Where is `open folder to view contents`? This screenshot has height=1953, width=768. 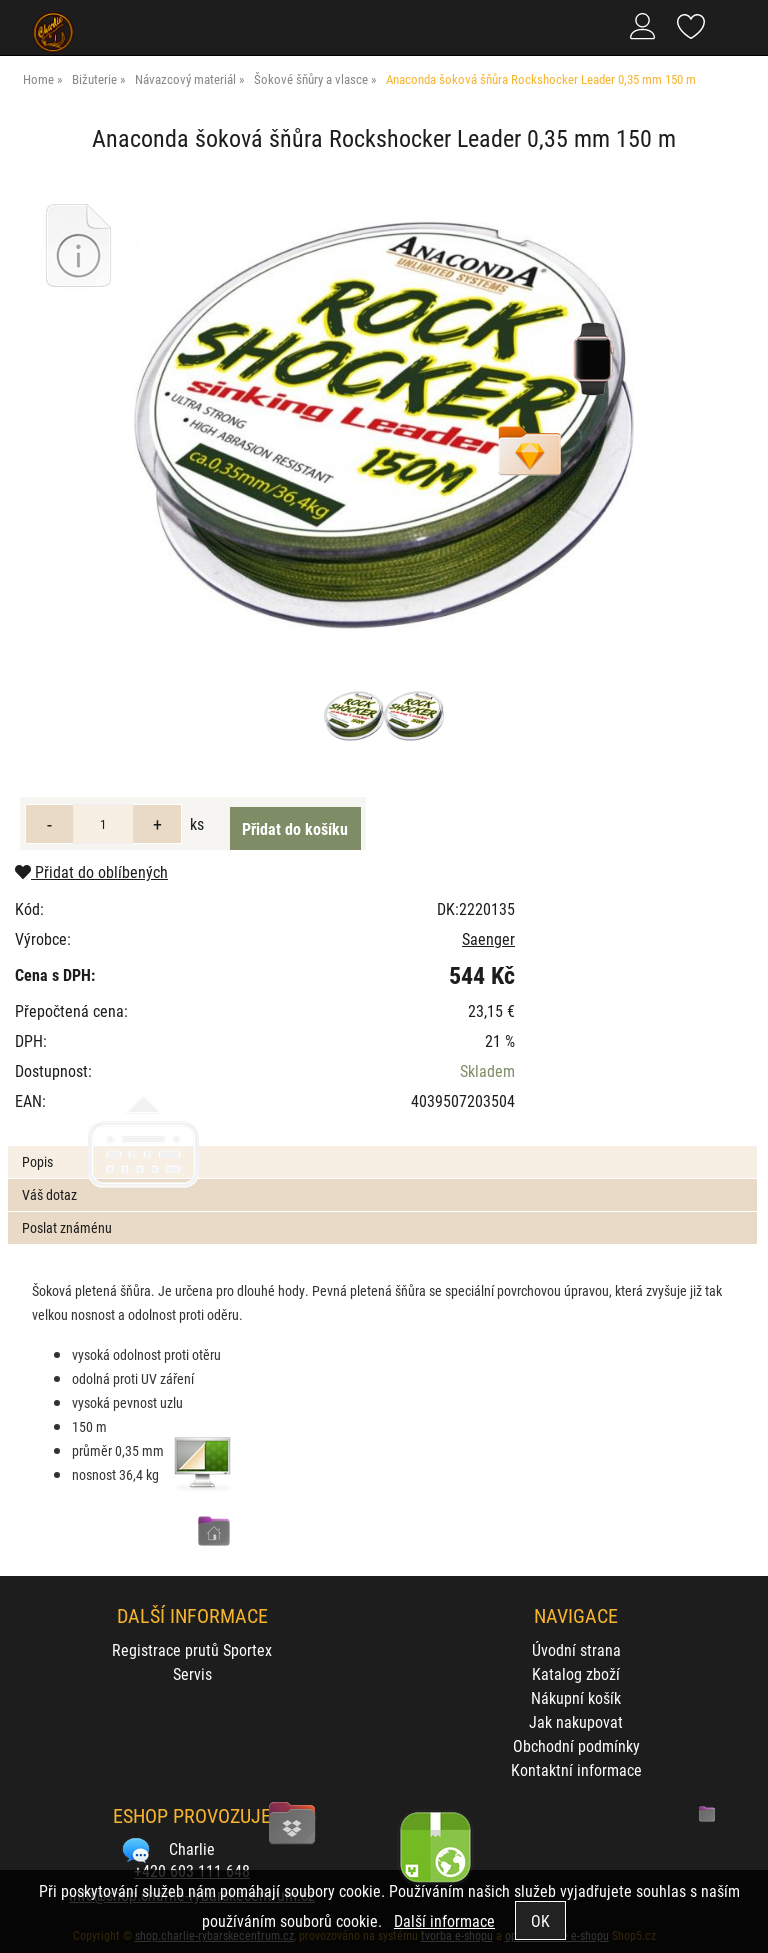 open folder to view contents is located at coordinates (707, 1814).